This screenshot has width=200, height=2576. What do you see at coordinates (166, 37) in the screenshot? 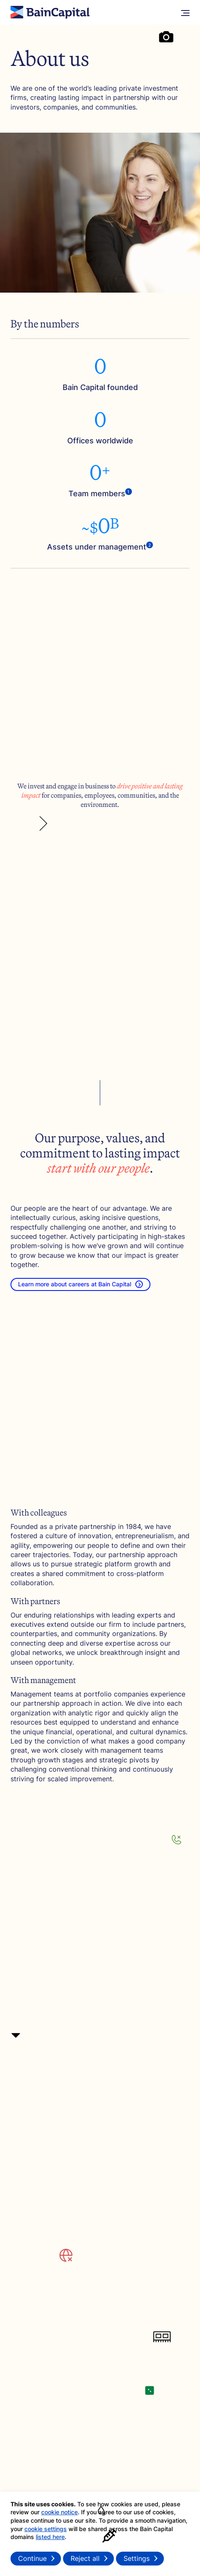
I see `take a photo` at bounding box center [166, 37].